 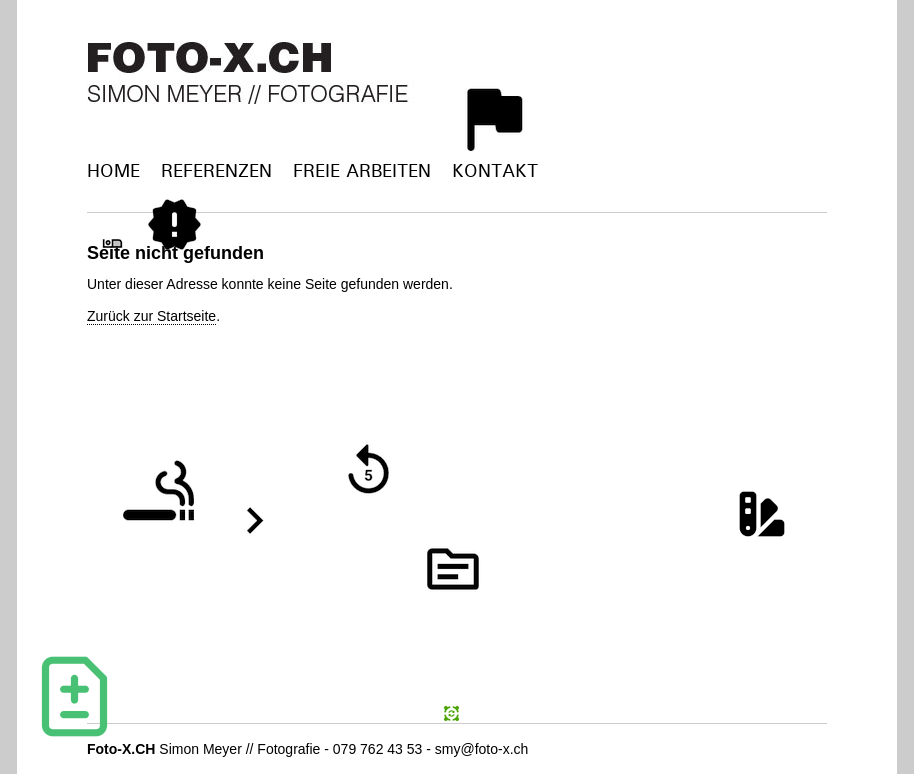 What do you see at coordinates (453, 569) in the screenshot?
I see `access topic folders or categories` at bounding box center [453, 569].